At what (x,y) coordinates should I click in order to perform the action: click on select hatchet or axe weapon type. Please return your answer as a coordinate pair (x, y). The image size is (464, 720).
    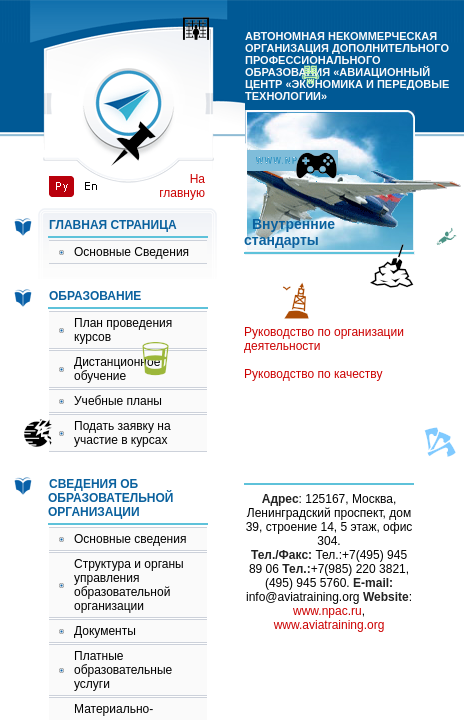
    Looking at the image, I should click on (440, 442).